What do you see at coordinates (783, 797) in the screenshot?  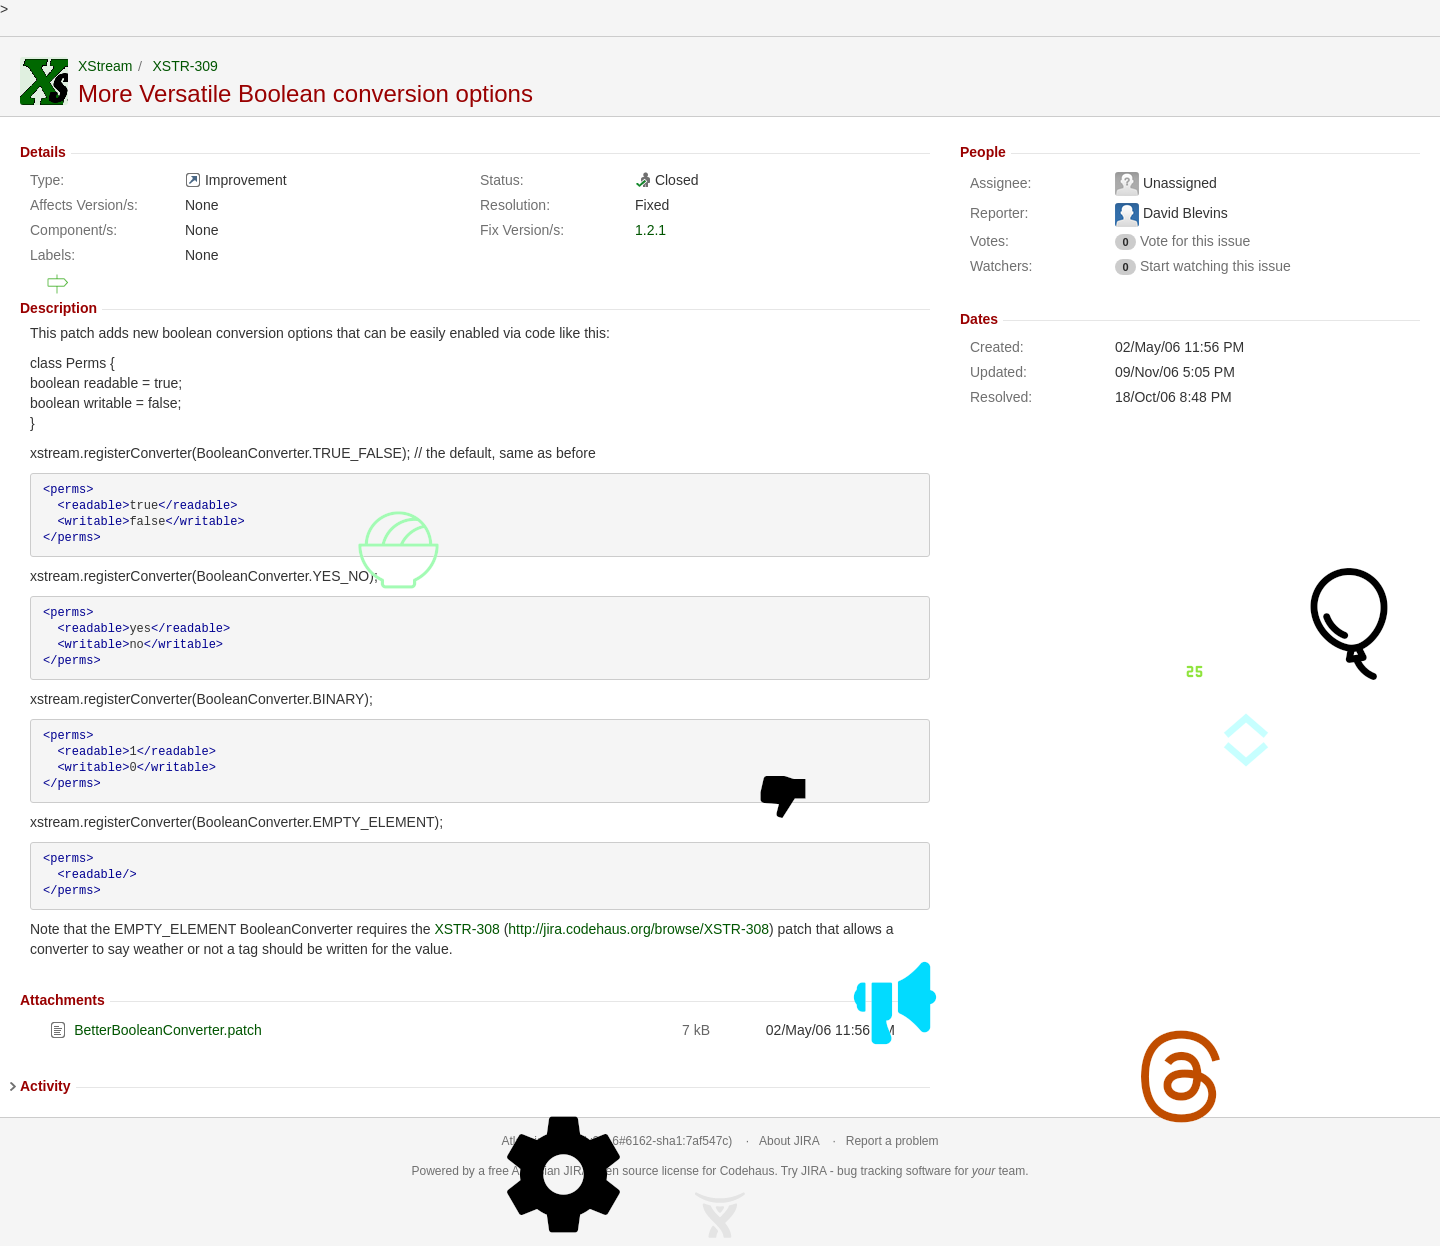 I see `dislike or downvote content` at bounding box center [783, 797].